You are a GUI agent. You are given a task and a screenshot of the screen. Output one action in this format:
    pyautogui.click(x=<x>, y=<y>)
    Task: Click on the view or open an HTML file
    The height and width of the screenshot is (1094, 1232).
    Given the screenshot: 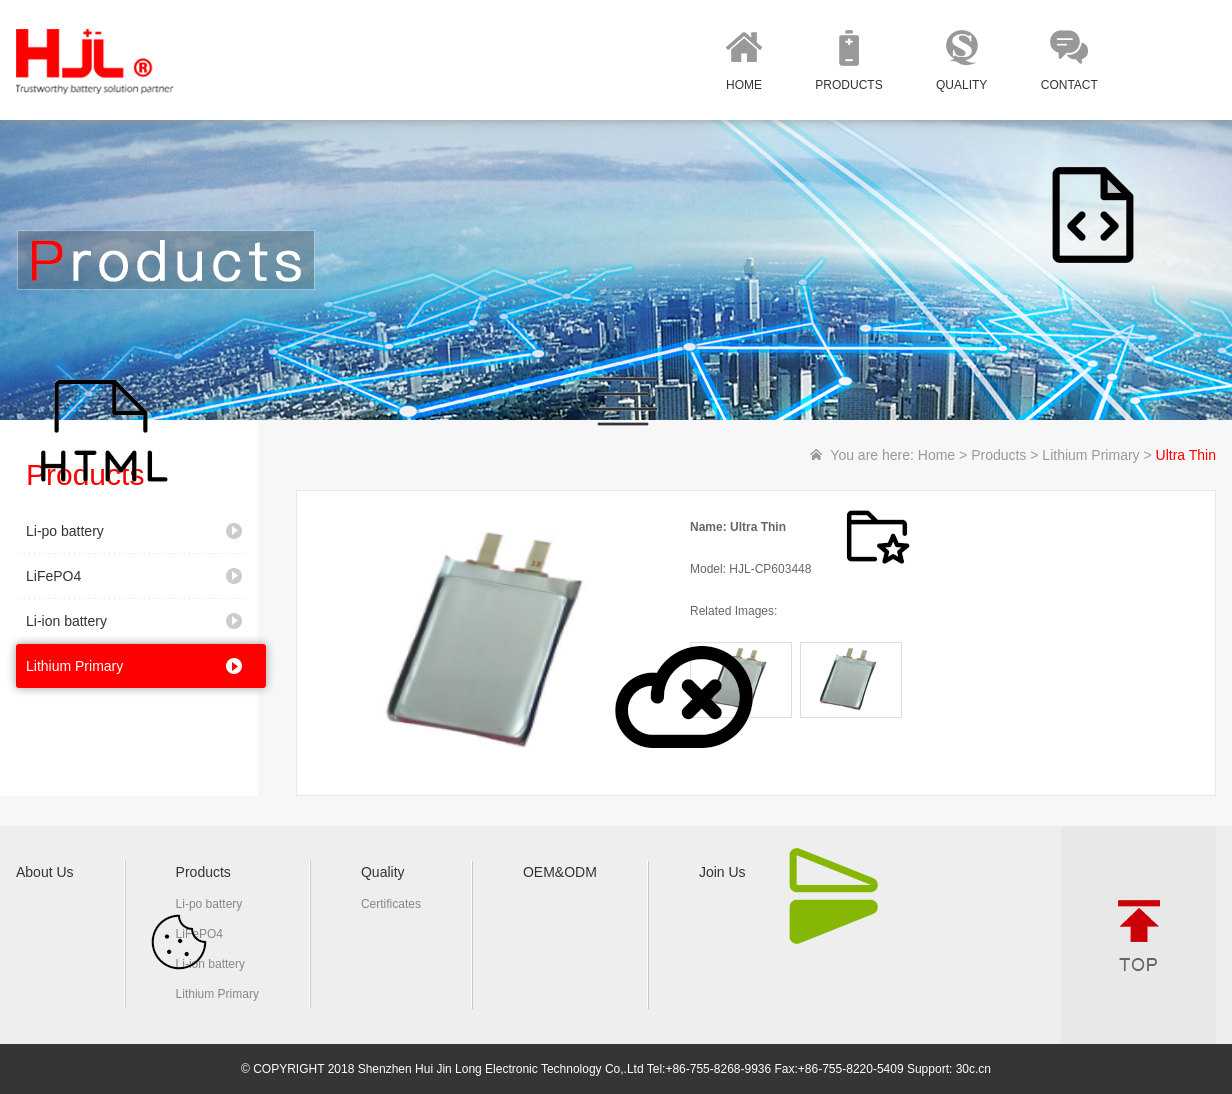 What is the action you would take?
    pyautogui.click(x=101, y=435)
    